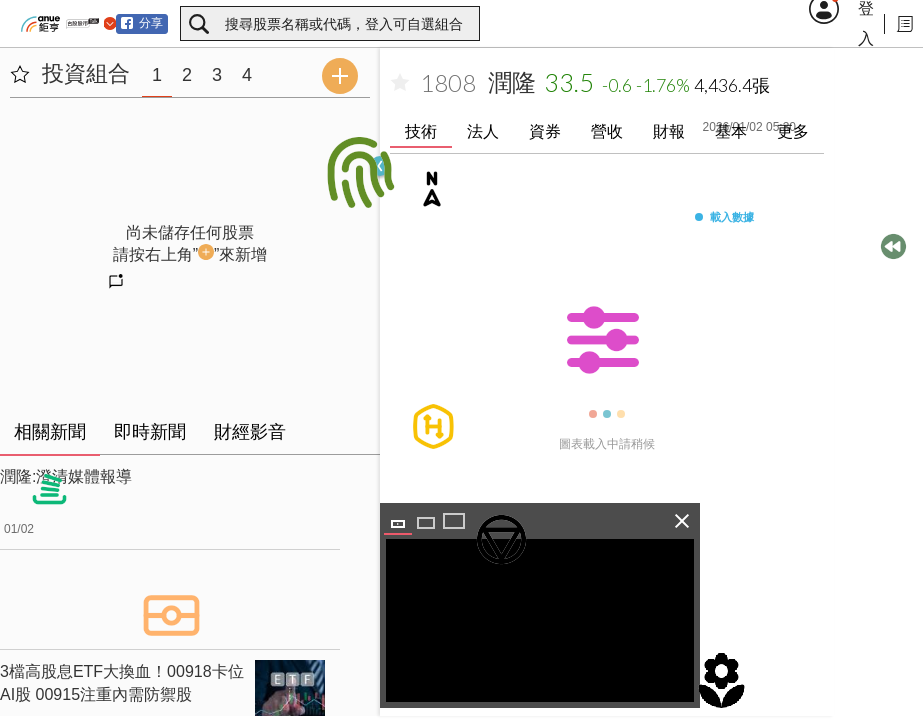 The image size is (923, 720). I want to click on rewind or skip backward in media playback, so click(893, 246).